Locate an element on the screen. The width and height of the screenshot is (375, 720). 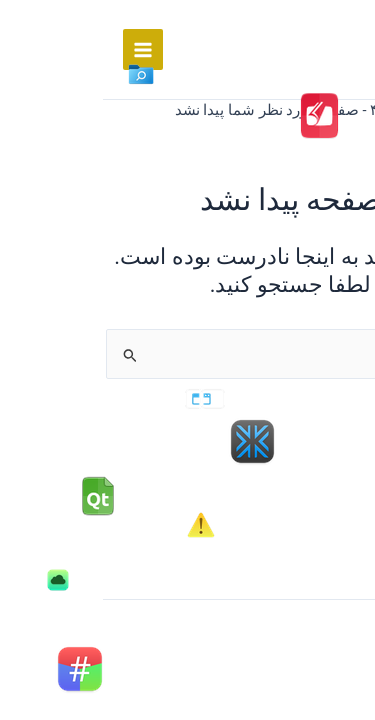
open gtkhash checksum verification tool is located at coordinates (80, 669).